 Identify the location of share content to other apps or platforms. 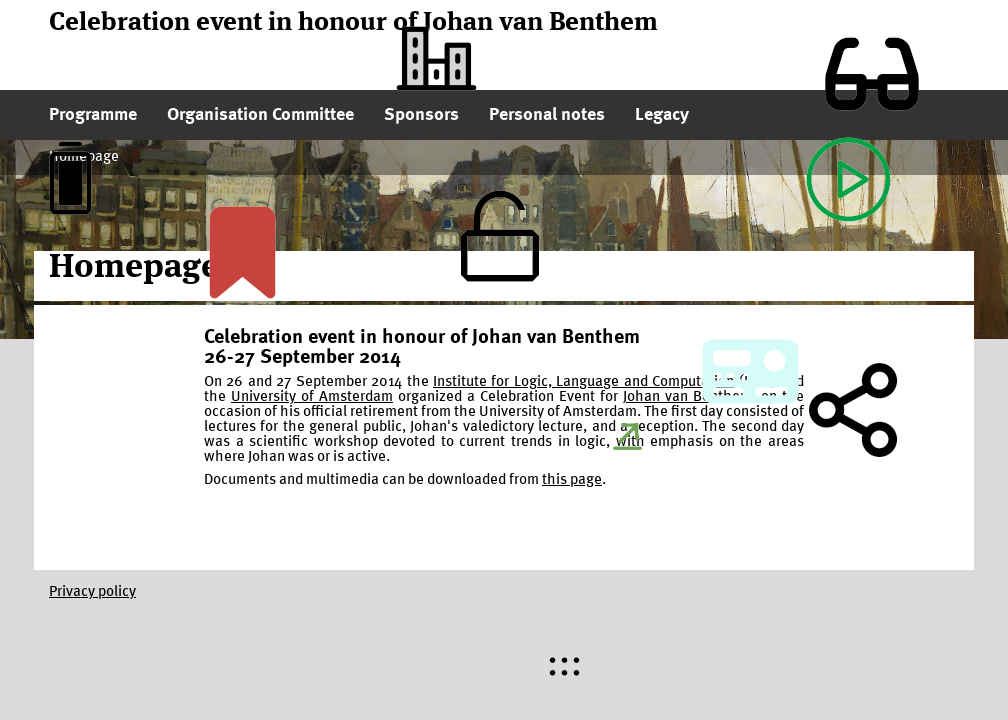
(856, 410).